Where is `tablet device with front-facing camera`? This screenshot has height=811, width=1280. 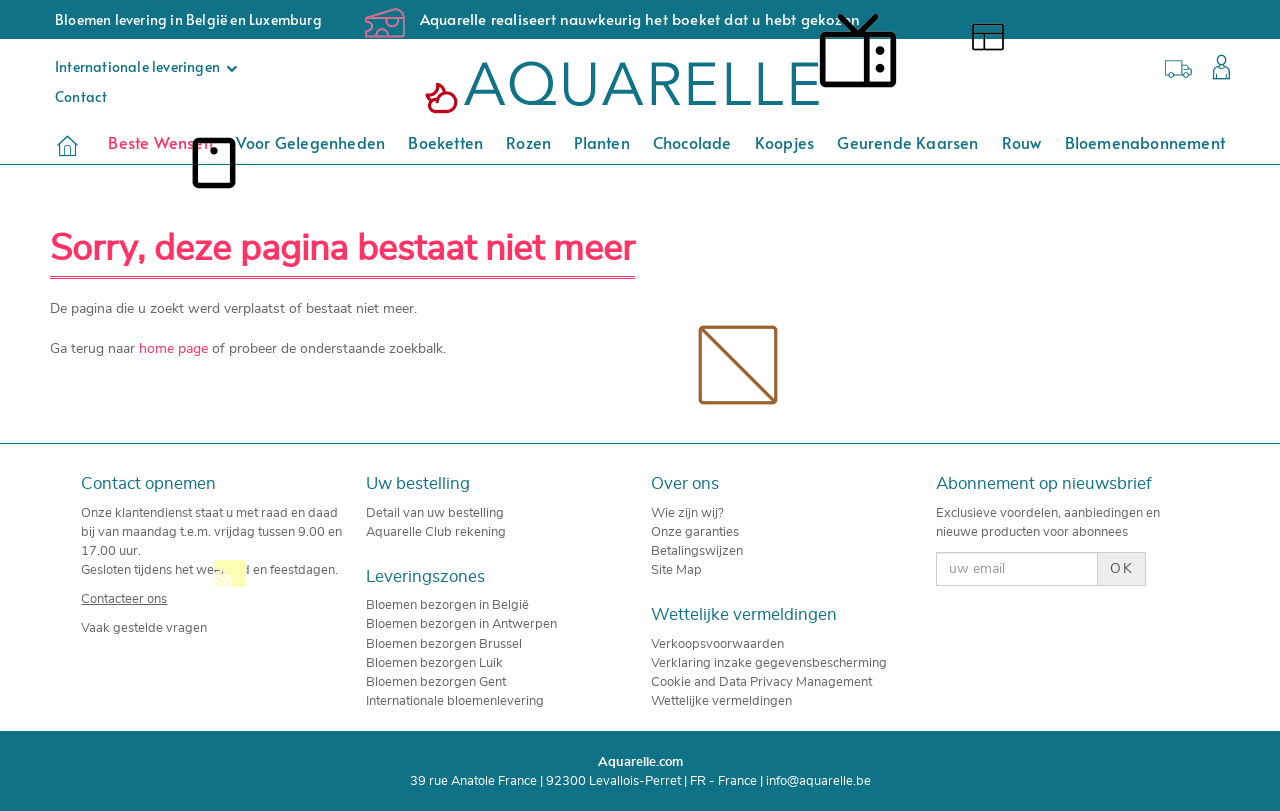
tablet device with front-facing camera is located at coordinates (214, 163).